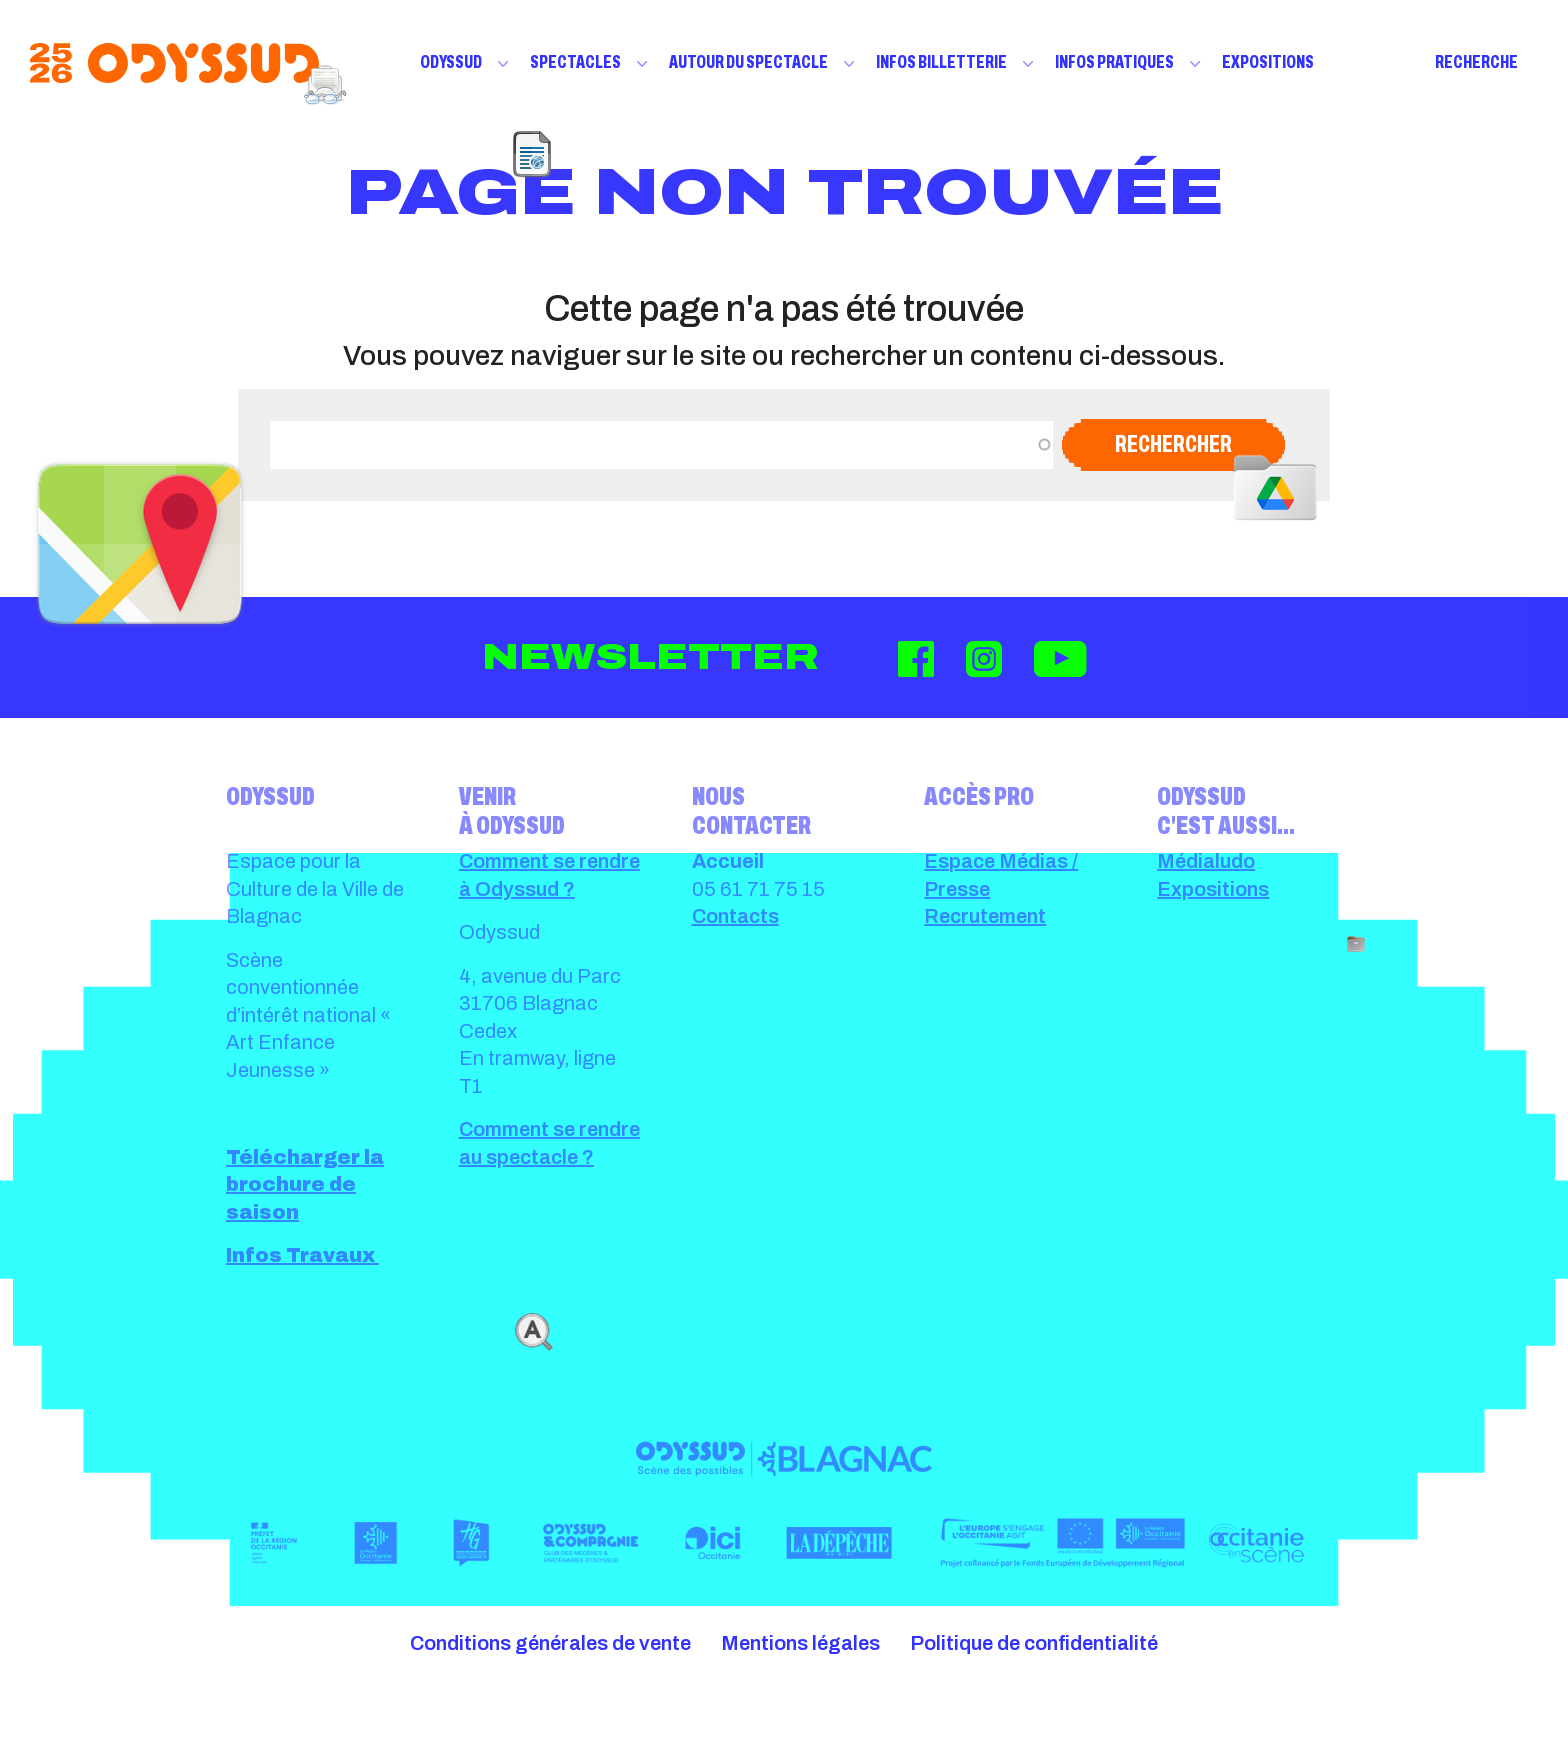 The width and height of the screenshot is (1568, 1742). Describe the element at coordinates (1356, 944) in the screenshot. I see `open the file manager application` at that location.